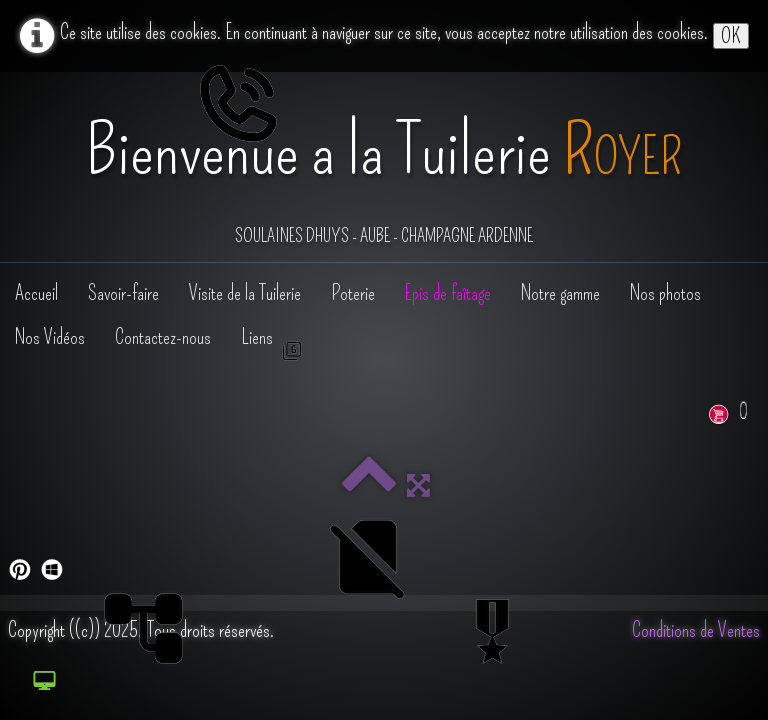 Image resolution: width=768 pixels, height=720 pixels. What do you see at coordinates (292, 351) in the screenshot?
I see `indicates 6 items selected or filtered` at bounding box center [292, 351].